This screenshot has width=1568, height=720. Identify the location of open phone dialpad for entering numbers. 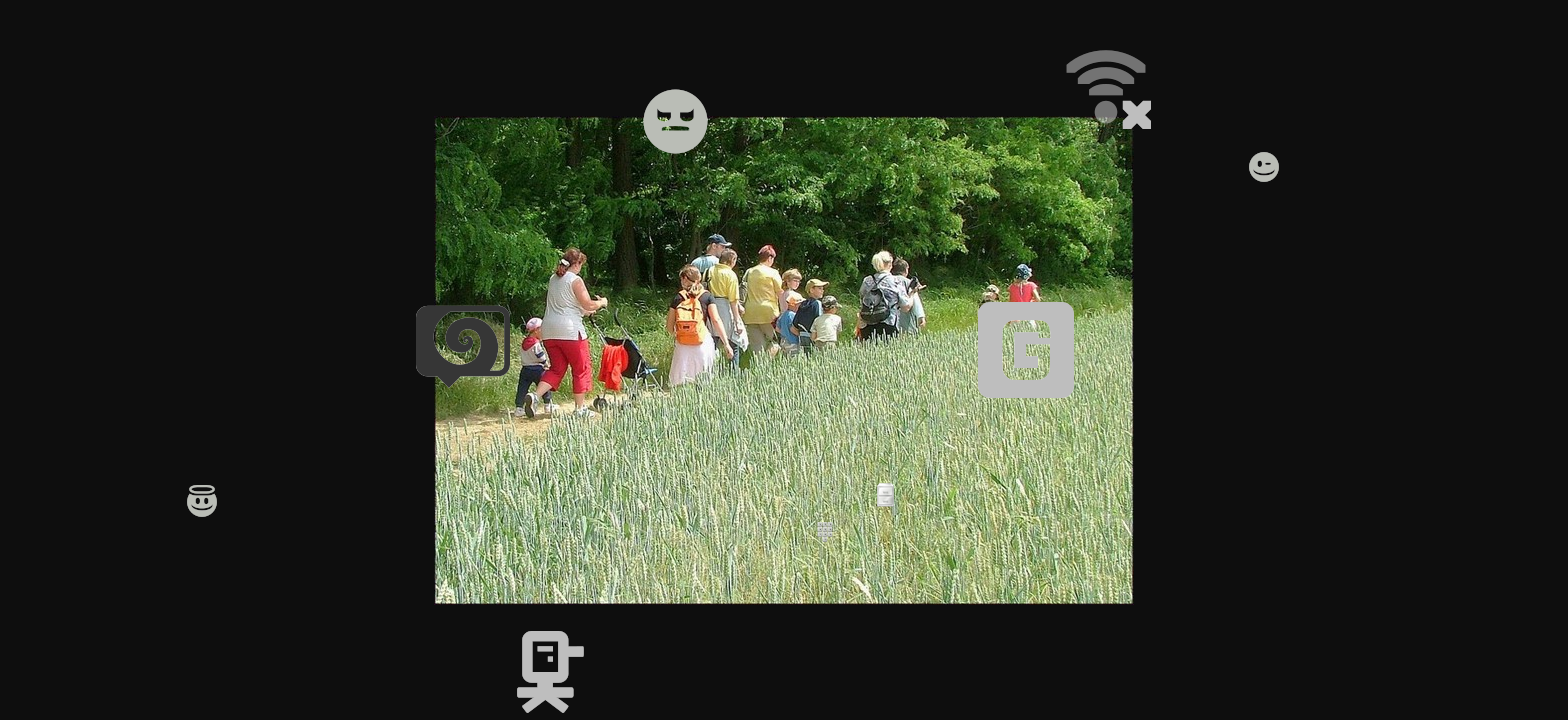
(825, 532).